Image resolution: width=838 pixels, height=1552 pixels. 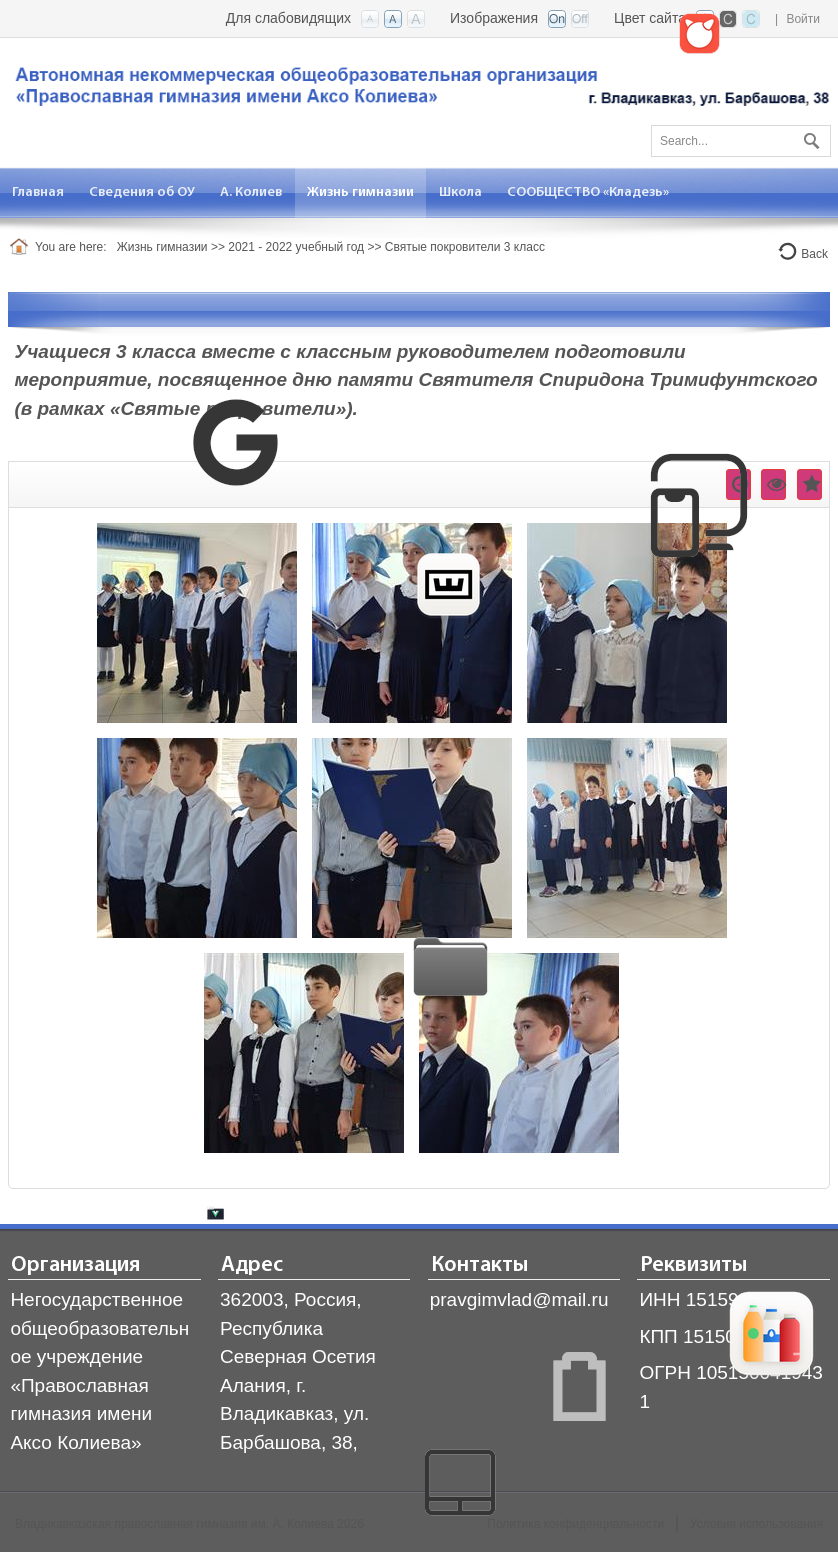 I want to click on open folder containing vue.js project files, so click(x=215, y=1213).